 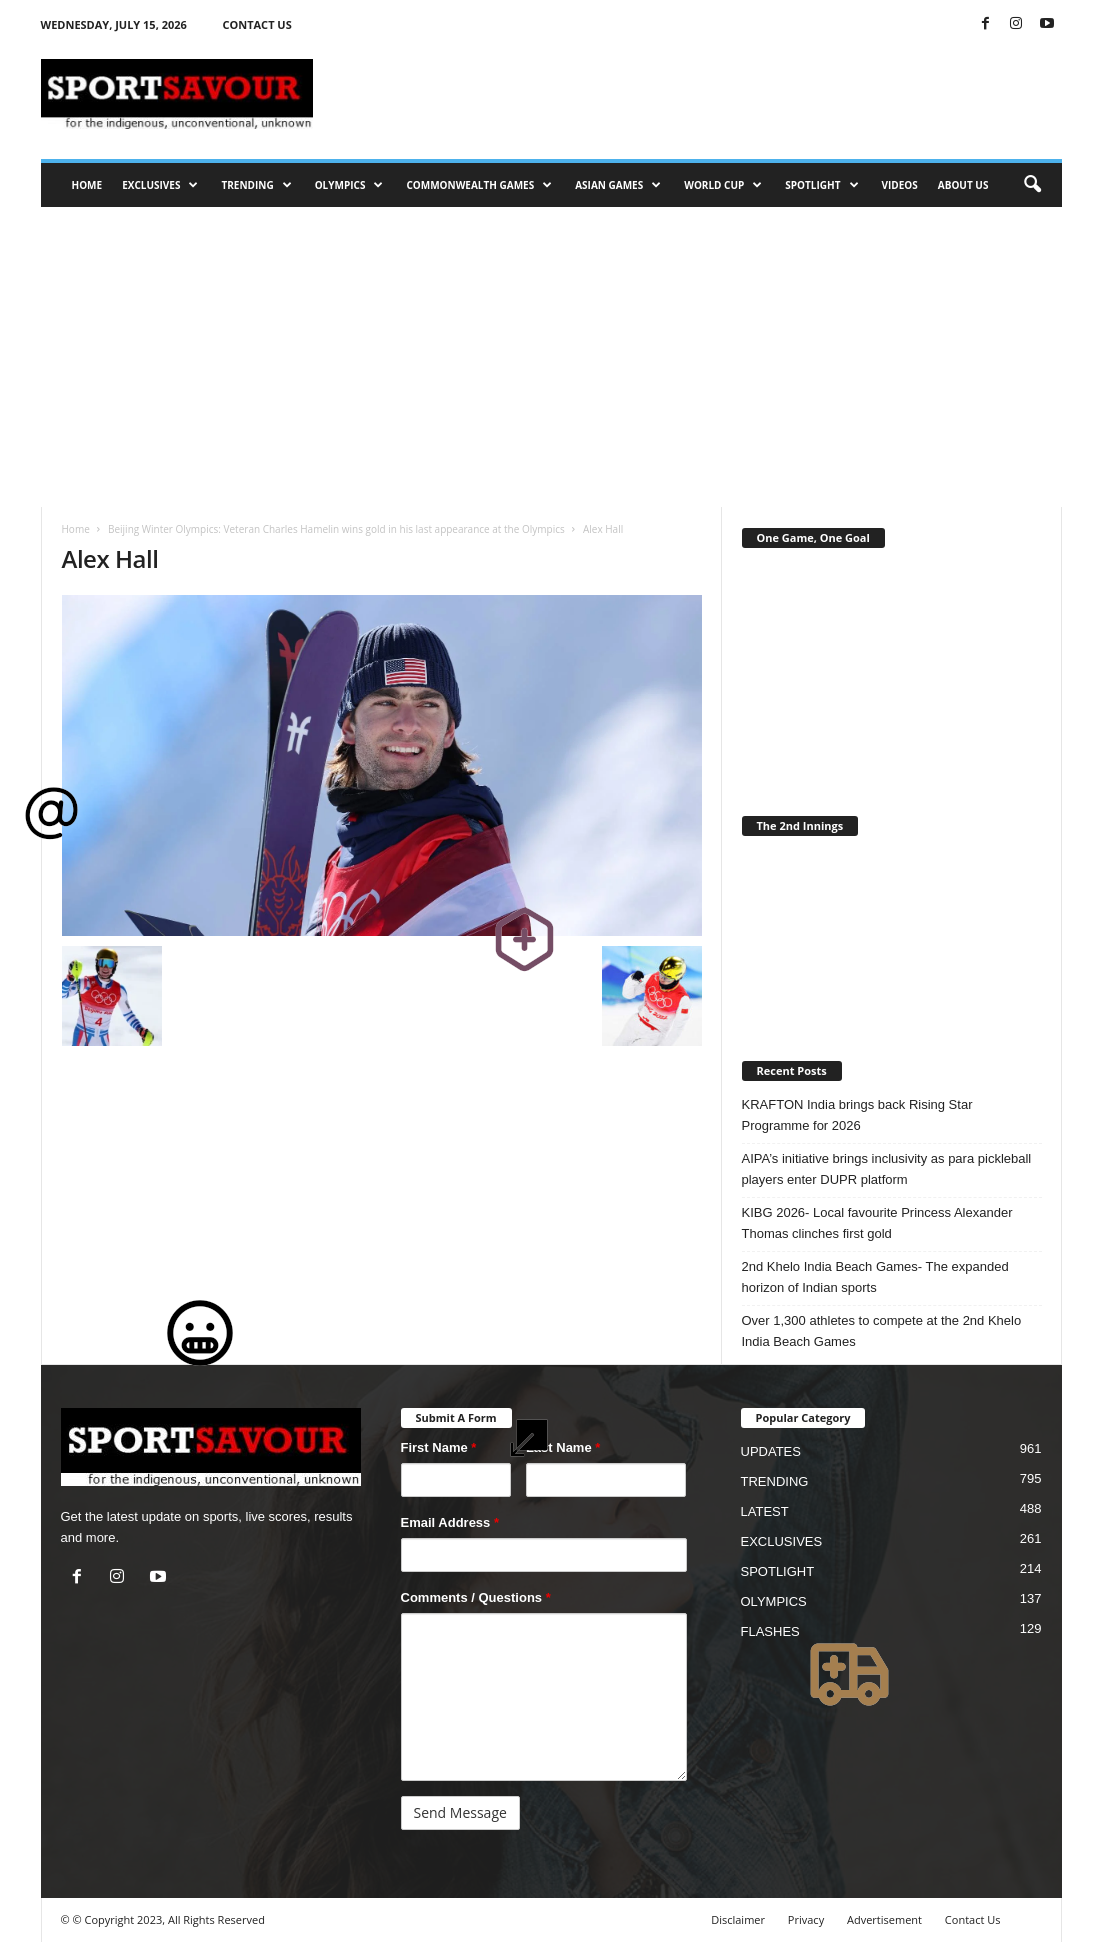 What do you see at coordinates (529, 1438) in the screenshot?
I see `collapse or minimize a panel` at bounding box center [529, 1438].